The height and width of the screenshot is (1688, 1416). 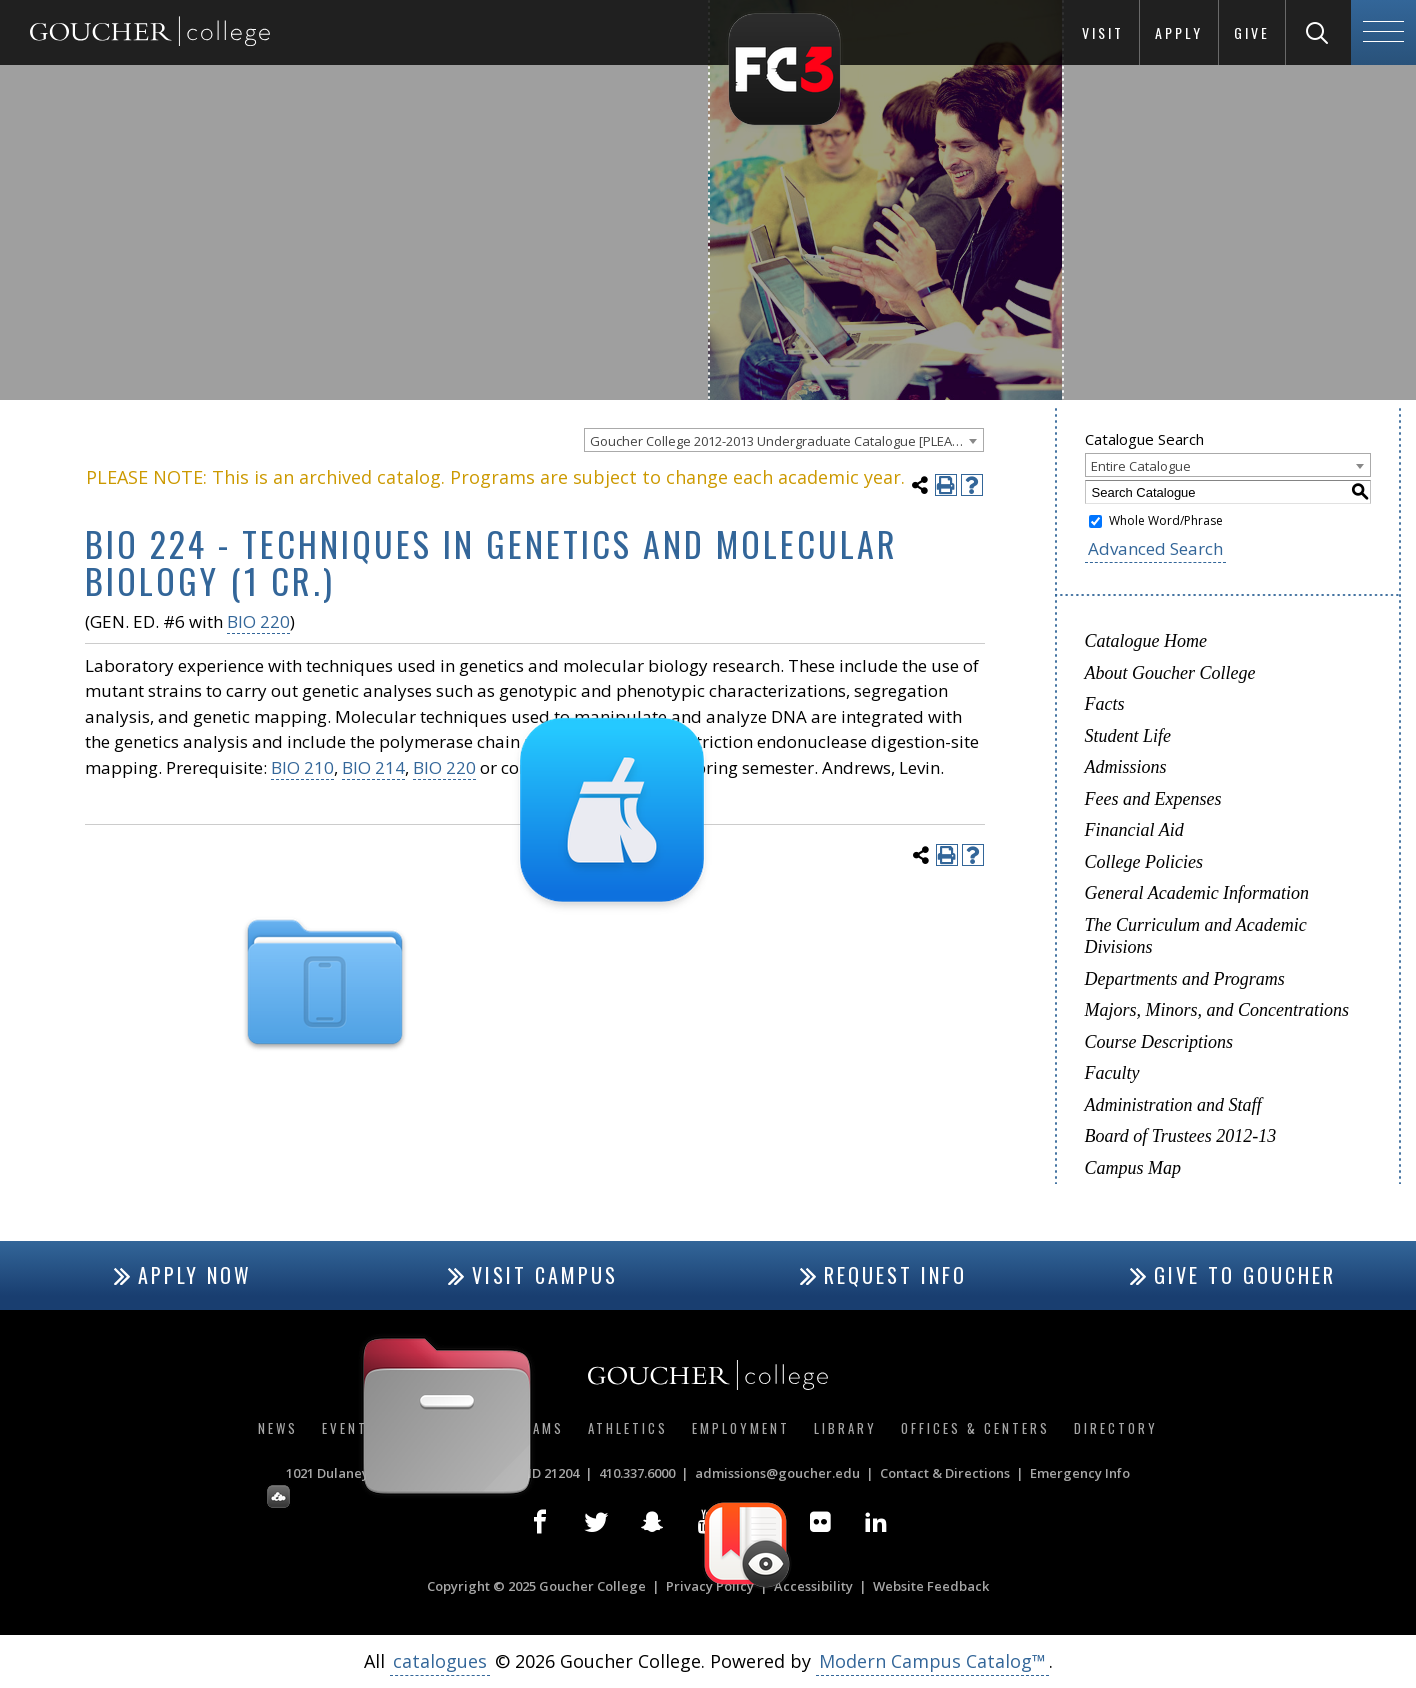 I want to click on open the file manager application, so click(x=447, y=1416).